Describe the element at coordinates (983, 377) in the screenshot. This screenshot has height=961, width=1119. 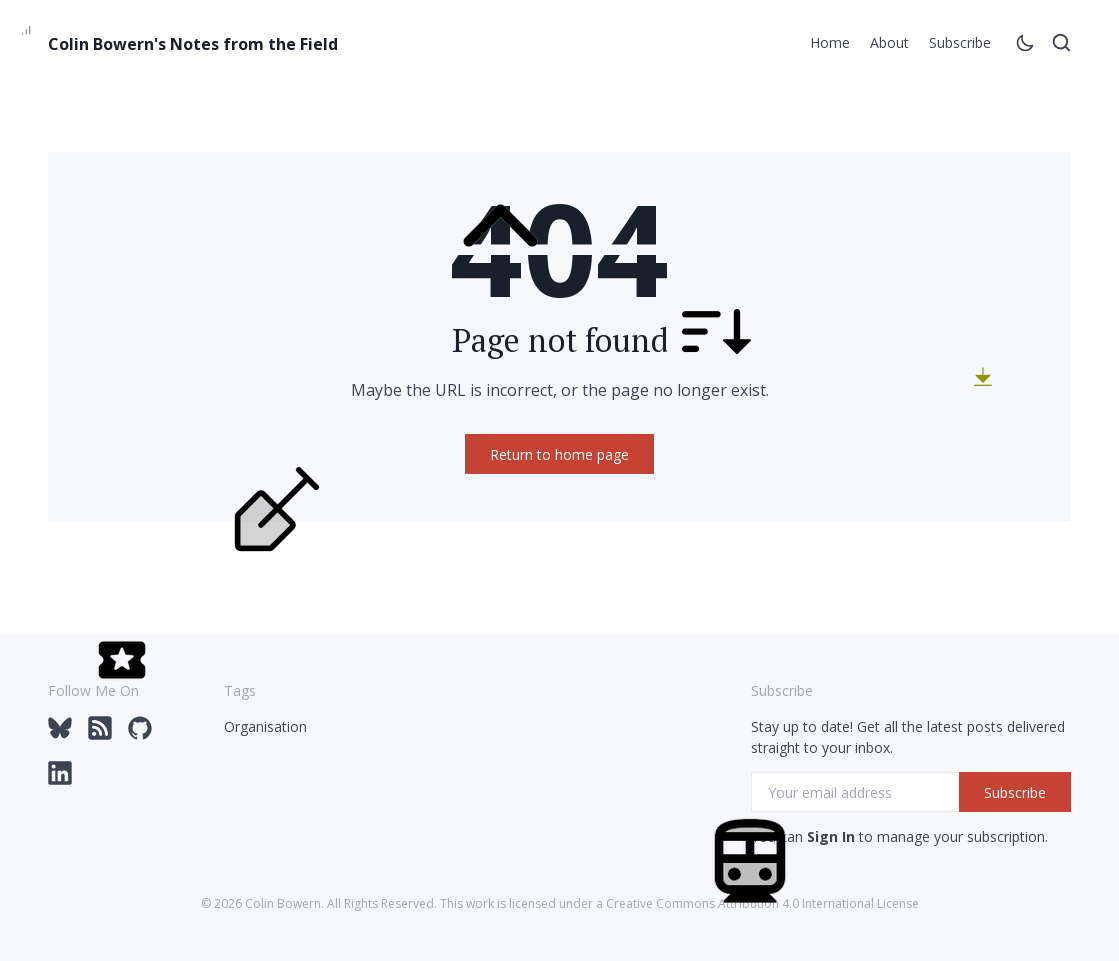
I see `download a file` at that location.